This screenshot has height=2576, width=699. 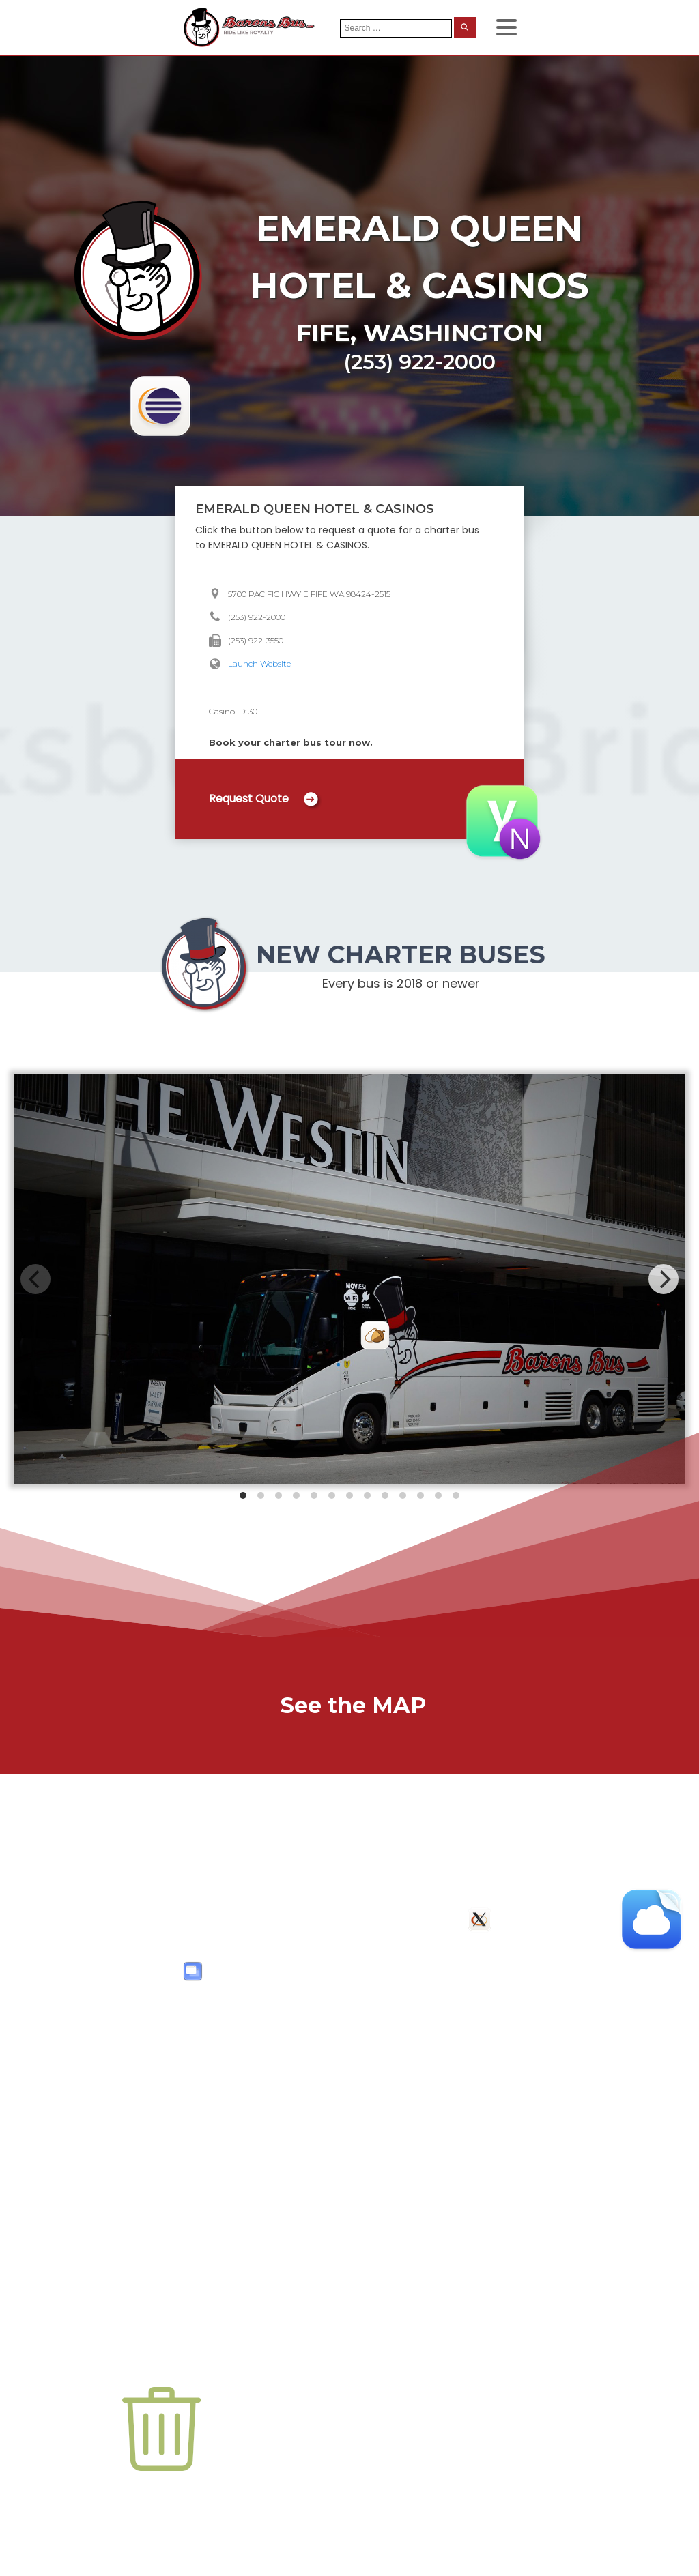 I want to click on manage startup applications and session settings, so click(x=192, y=1971).